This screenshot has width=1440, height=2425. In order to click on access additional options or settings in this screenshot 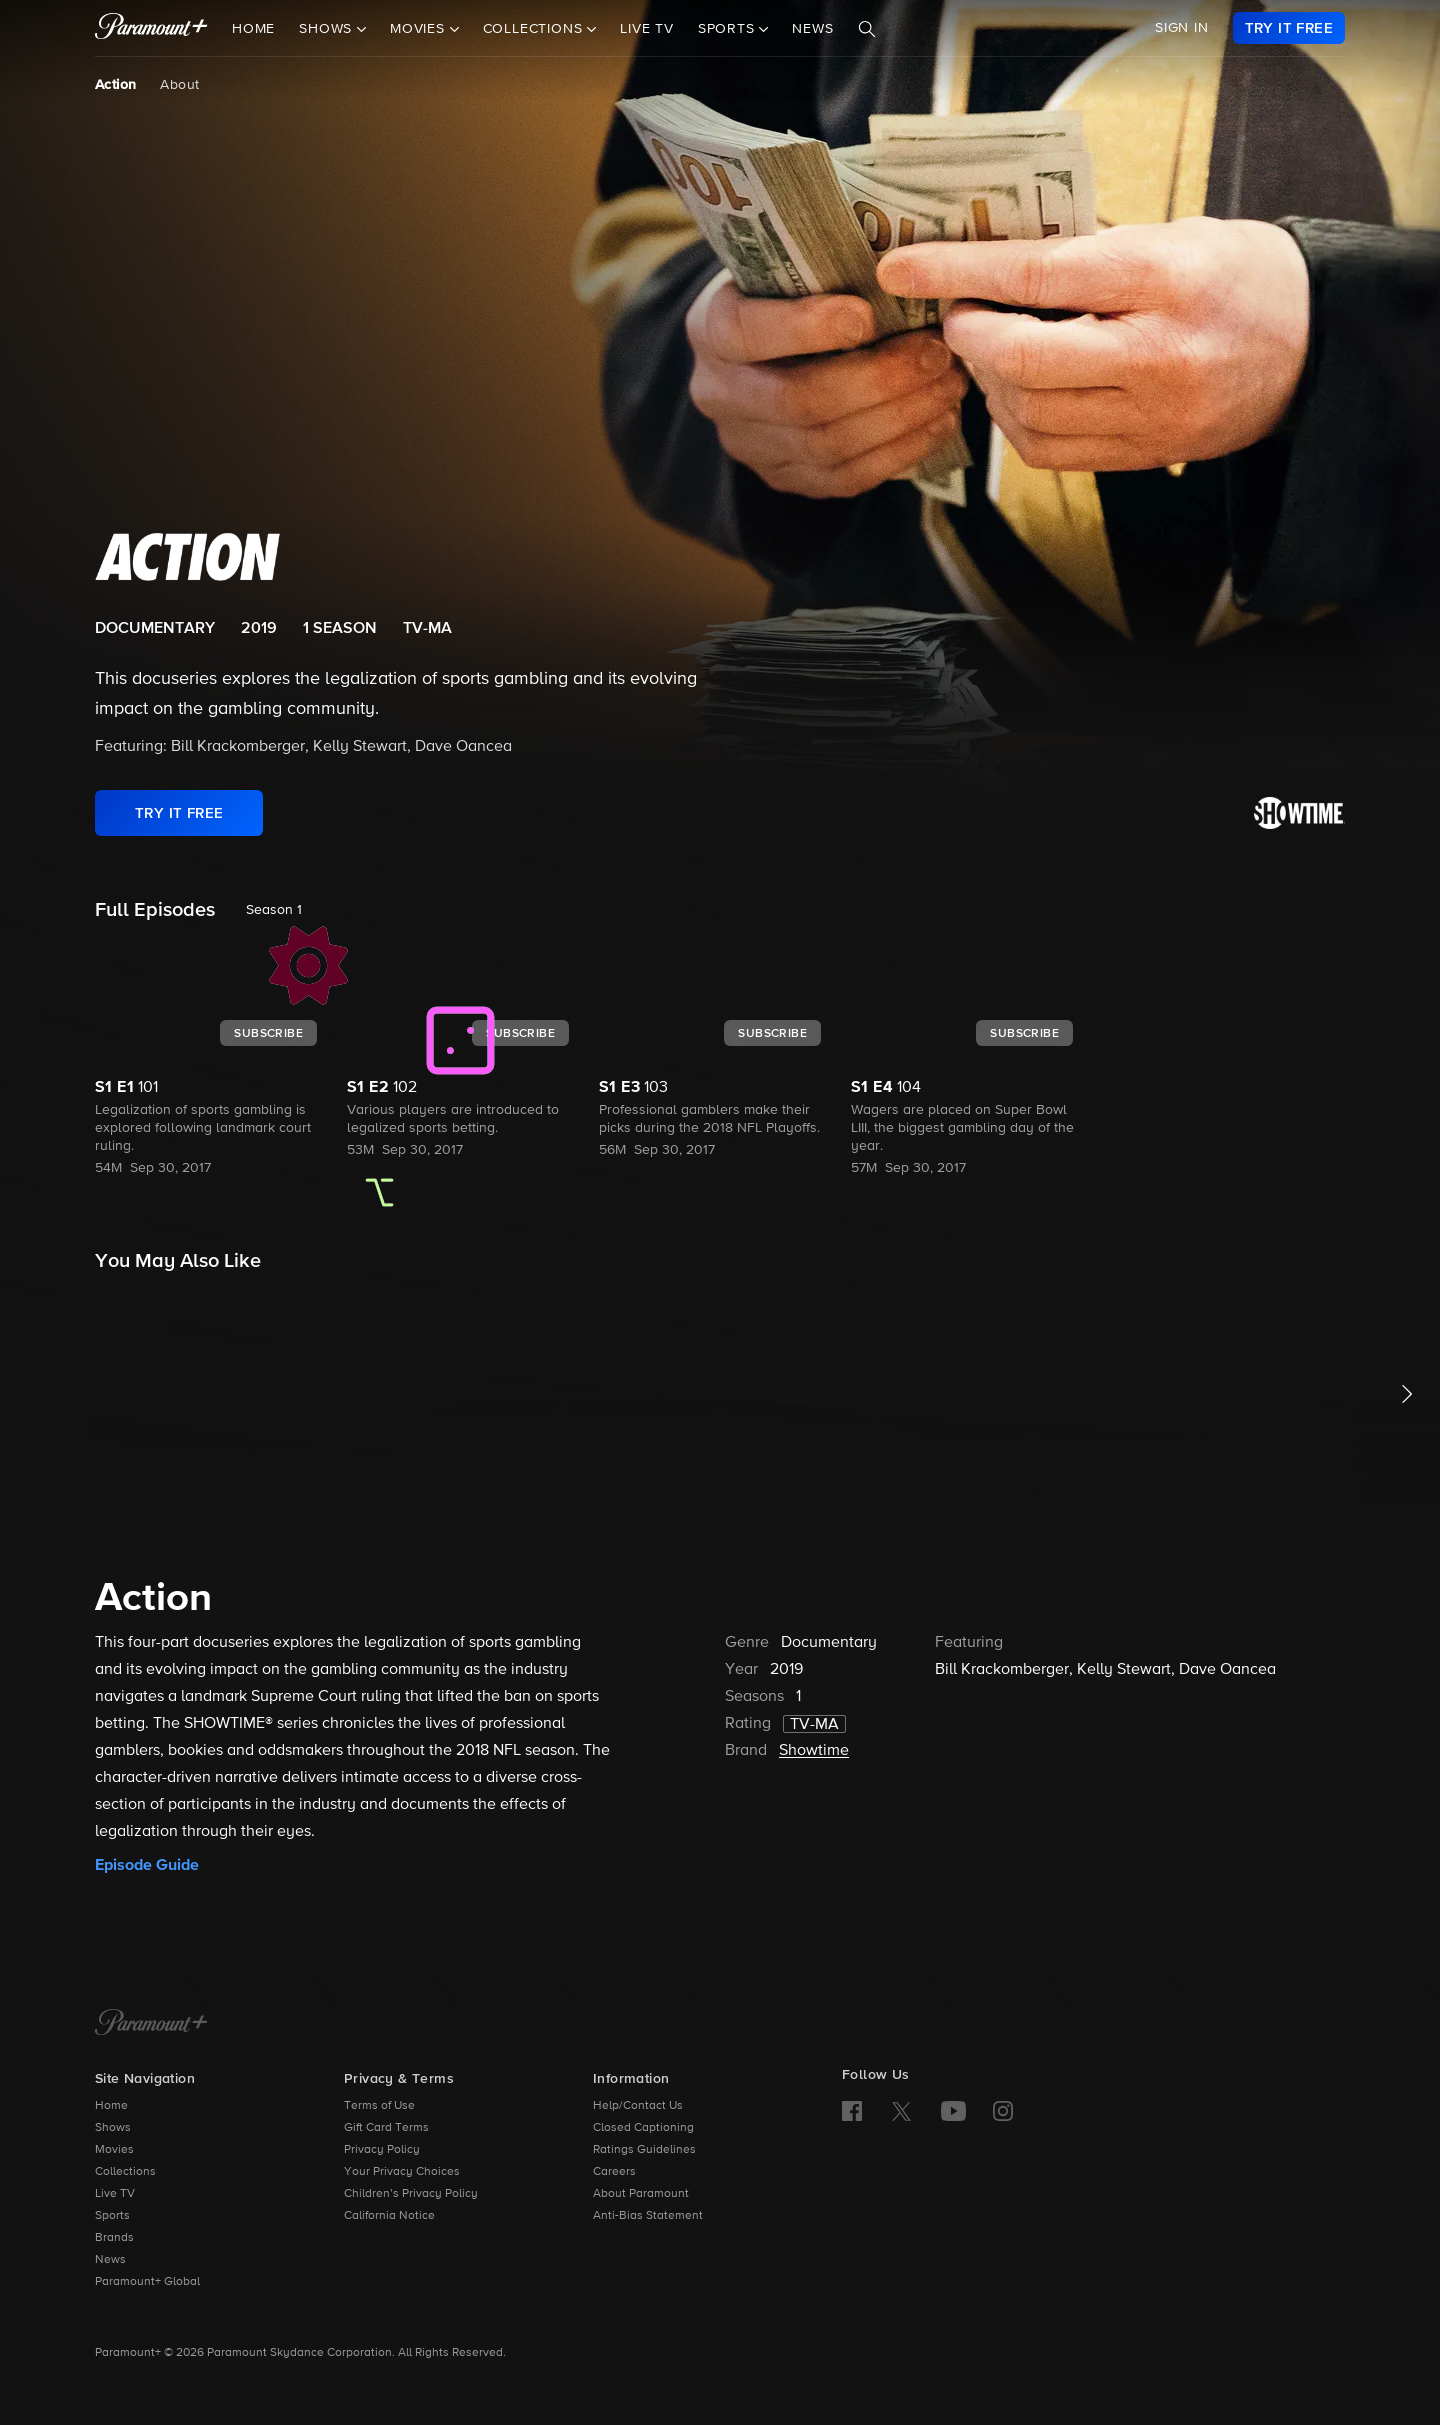, I will do `click(379, 1192)`.